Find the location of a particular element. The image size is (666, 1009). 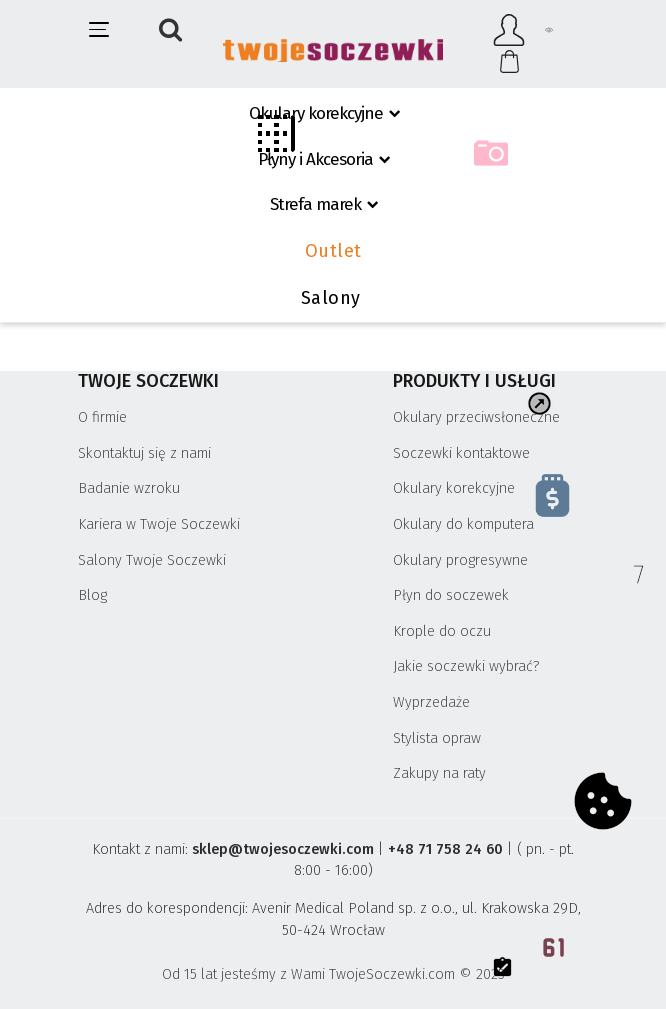

manage cookie preferences is located at coordinates (603, 801).